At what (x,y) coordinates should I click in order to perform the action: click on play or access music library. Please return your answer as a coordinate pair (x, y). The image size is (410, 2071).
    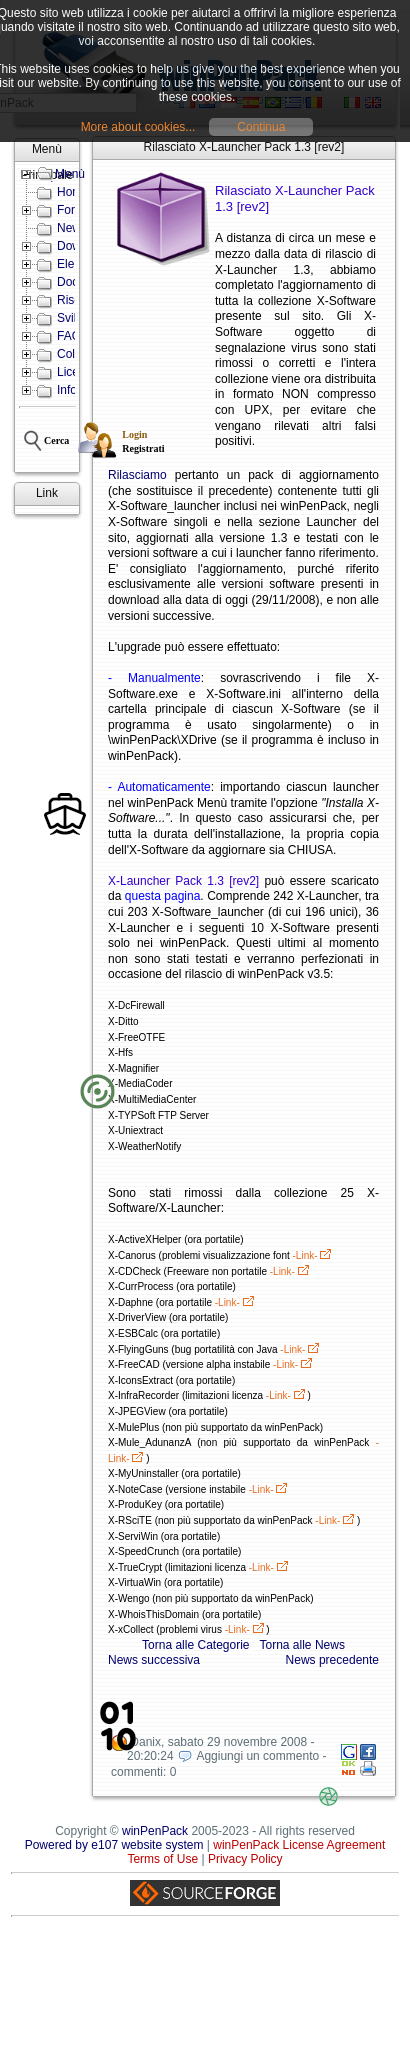
    Looking at the image, I should click on (97, 1091).